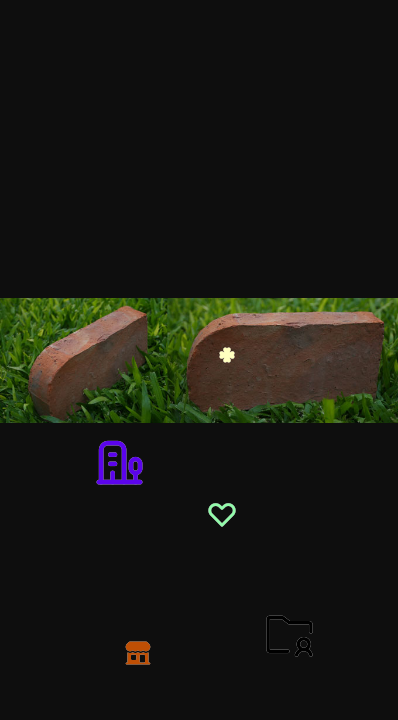 This screenshot has width=398, height=720. Describe the element at coordinates (227, 355) in the screenshot. I see `indicates a lucky or bonus reward` at that location.